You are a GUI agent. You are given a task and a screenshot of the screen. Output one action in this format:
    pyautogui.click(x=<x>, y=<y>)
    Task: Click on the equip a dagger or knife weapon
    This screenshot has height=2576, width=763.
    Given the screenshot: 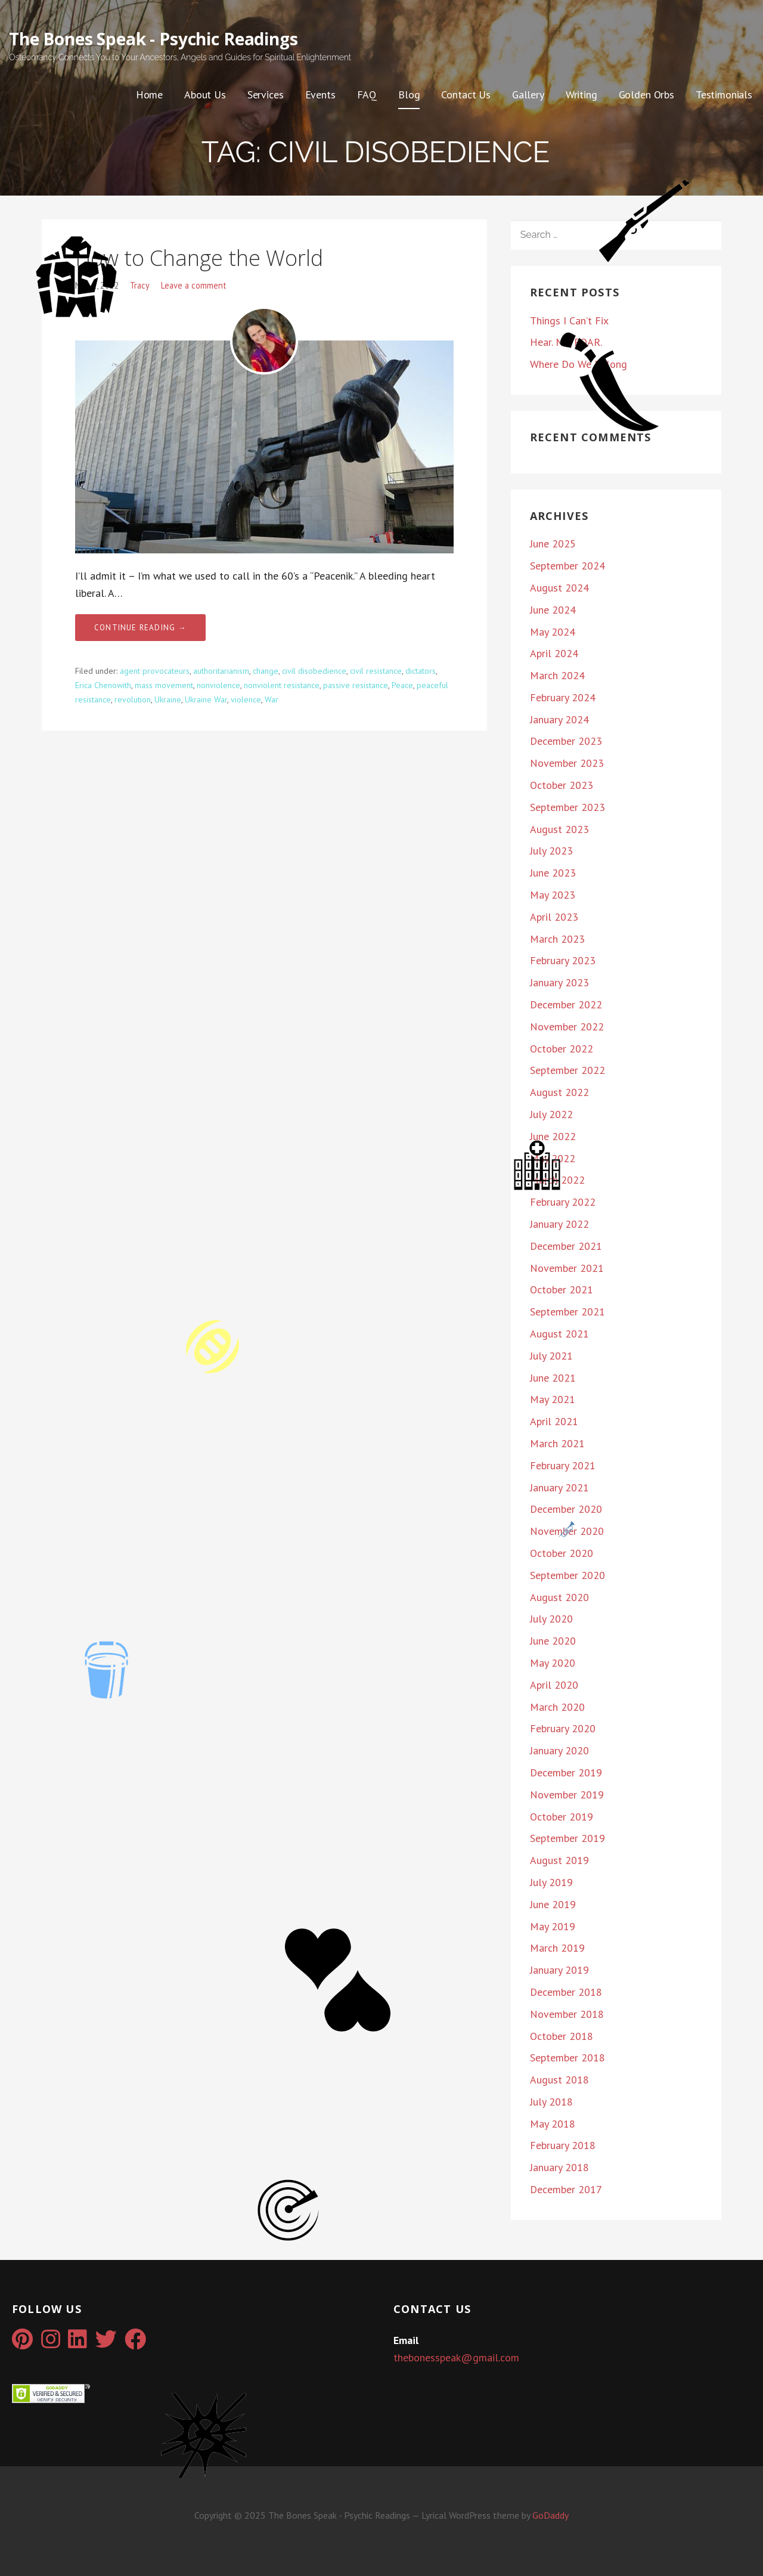 What is the action you would take?
    pyautogui.click(x=609, y=382)
    